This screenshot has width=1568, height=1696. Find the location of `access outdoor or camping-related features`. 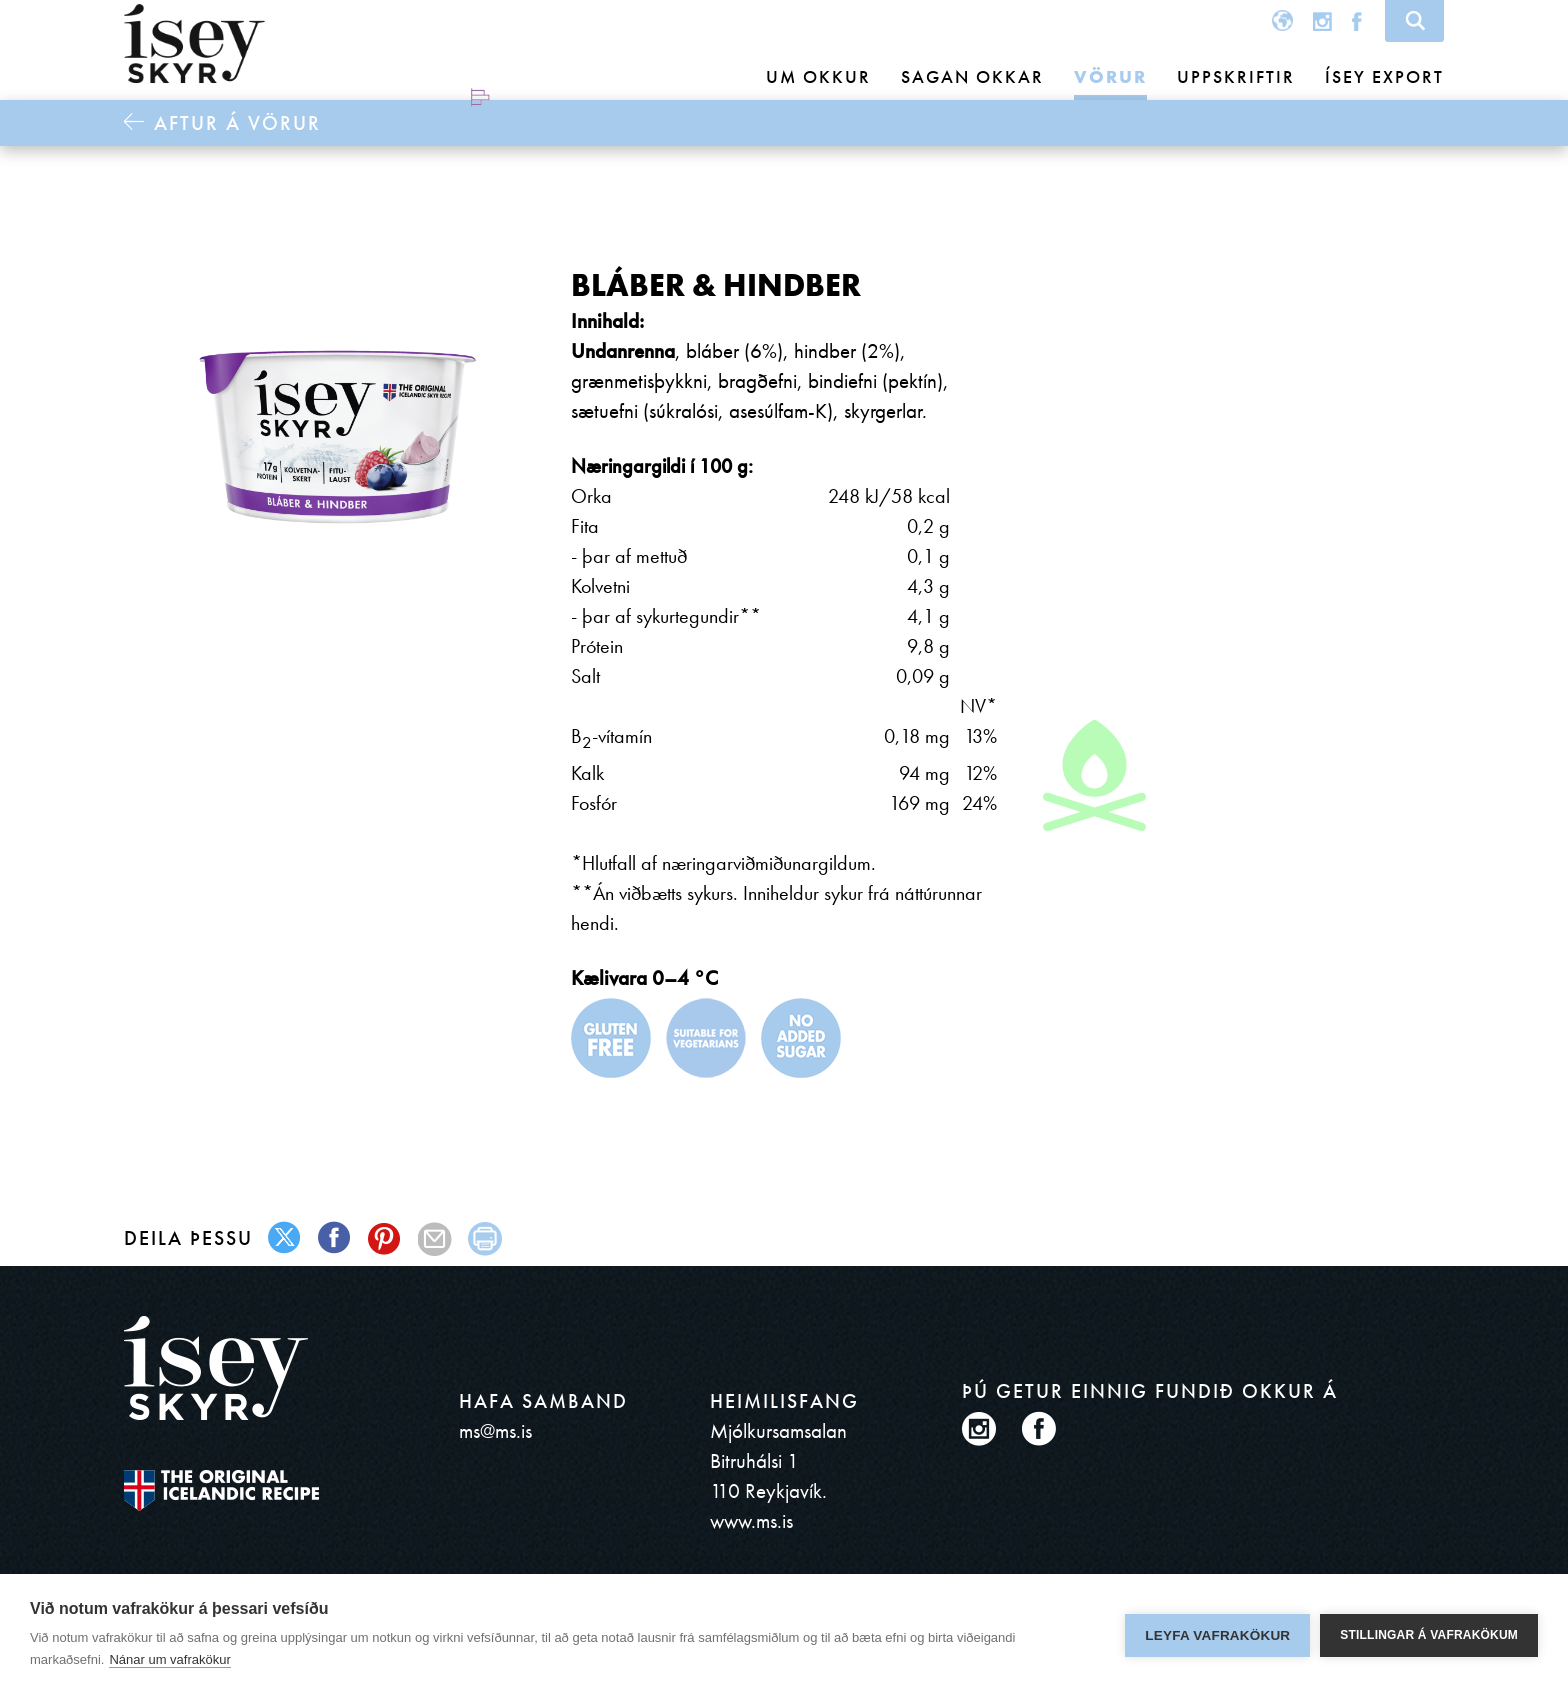

access outdoor or camping-related features is located at coordinates (1094, 775).